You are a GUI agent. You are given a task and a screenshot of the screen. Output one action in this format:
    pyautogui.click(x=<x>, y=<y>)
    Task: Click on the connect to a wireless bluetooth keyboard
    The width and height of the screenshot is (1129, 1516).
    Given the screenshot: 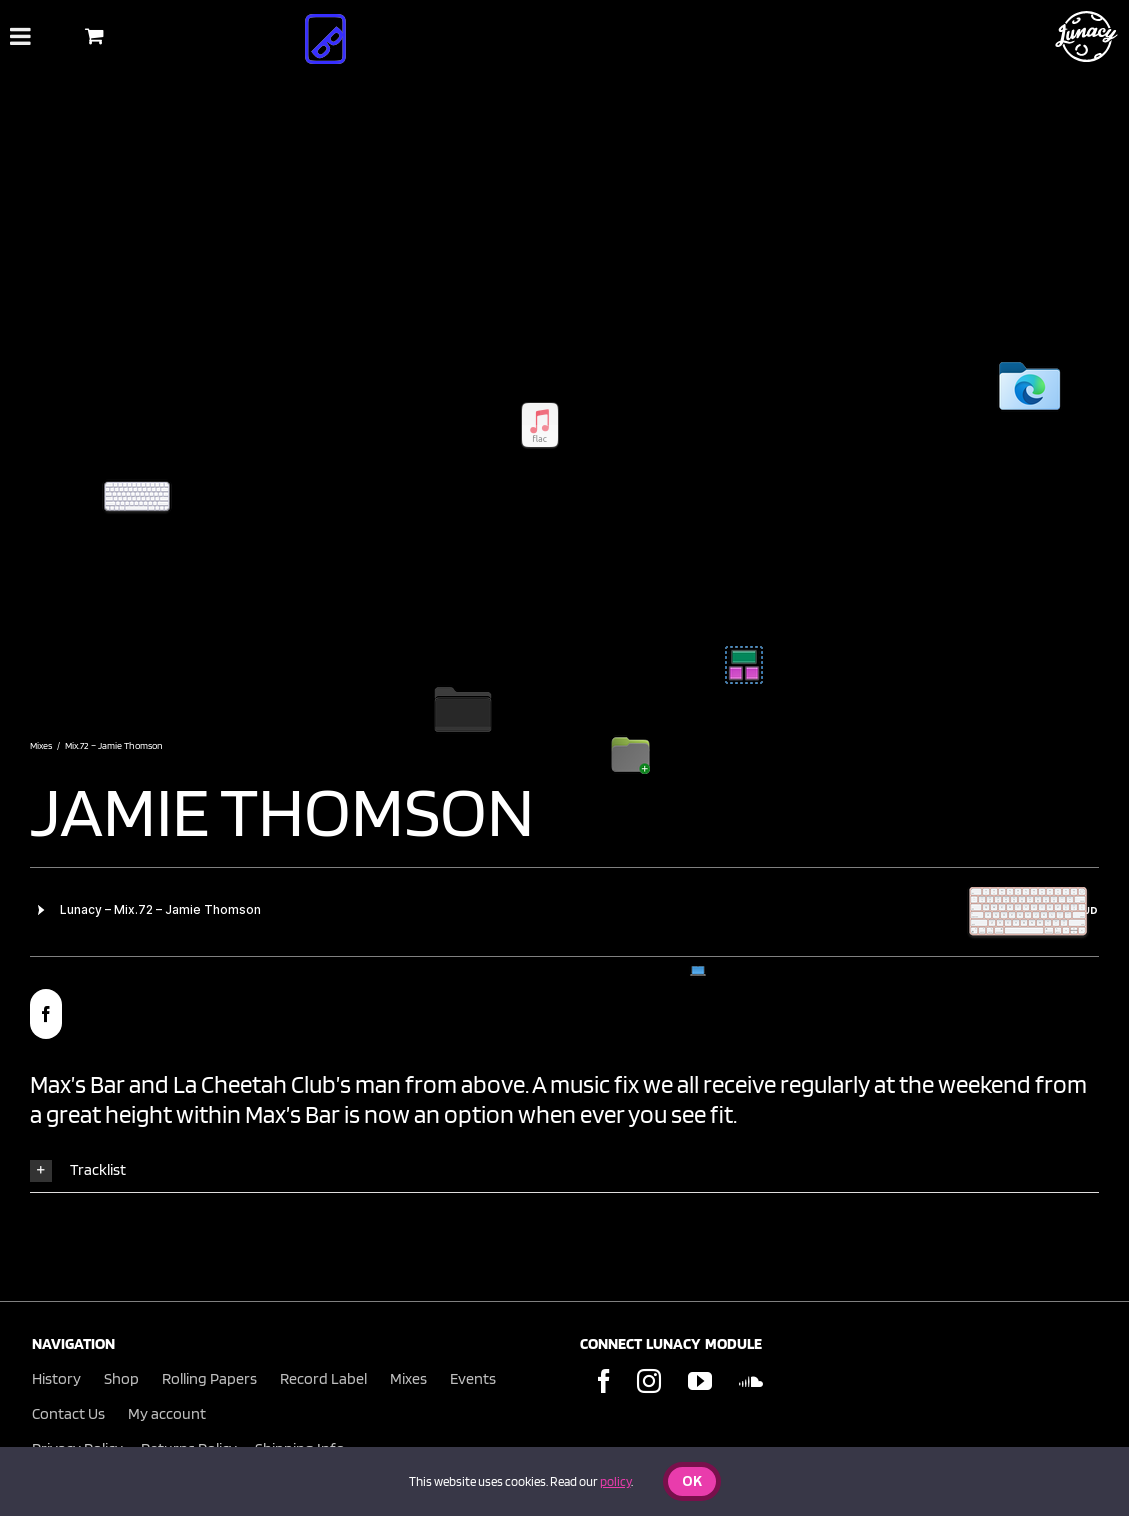 What is the action you would take?
    pyautogui.click(x=1028, y=911)
    